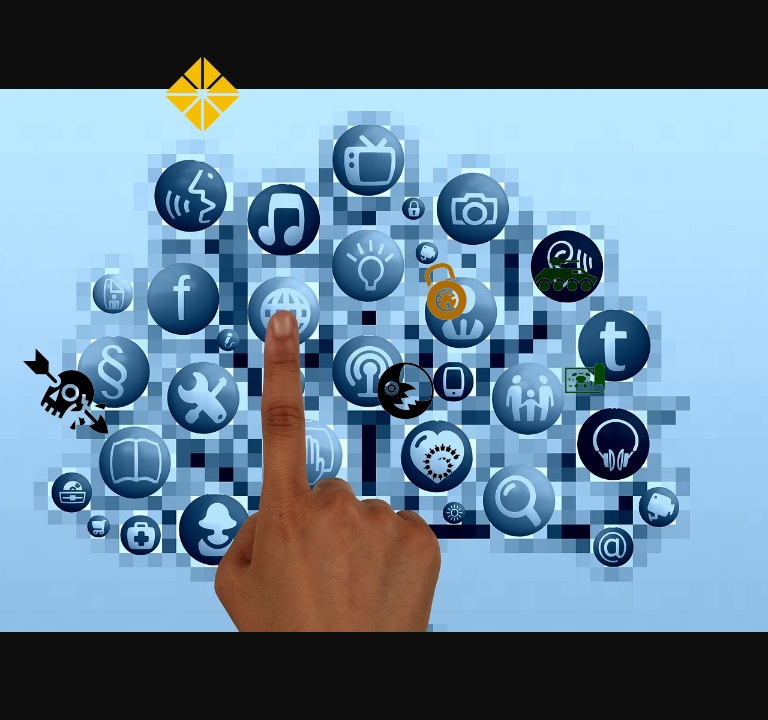 The height and width of the screenshot is (720, 768). Describe the element at coordinates (444, 291) in the screenshot. I see `access security or lock settings` at that location.